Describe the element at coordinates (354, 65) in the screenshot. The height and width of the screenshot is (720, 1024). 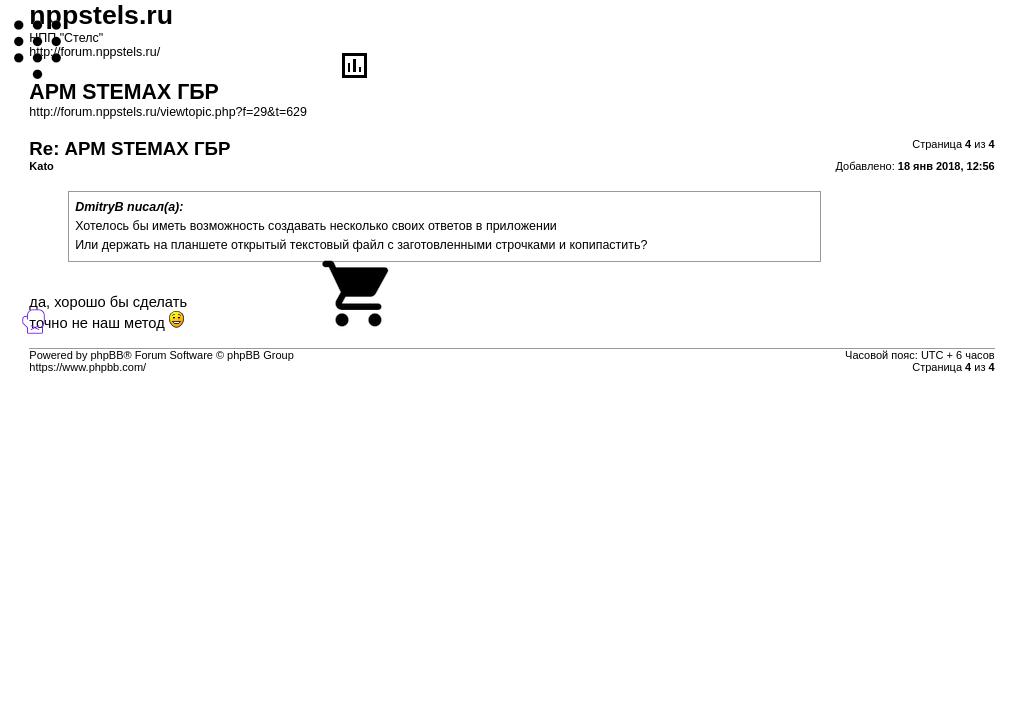
I see `insert a chart or graph into a document` at that location.